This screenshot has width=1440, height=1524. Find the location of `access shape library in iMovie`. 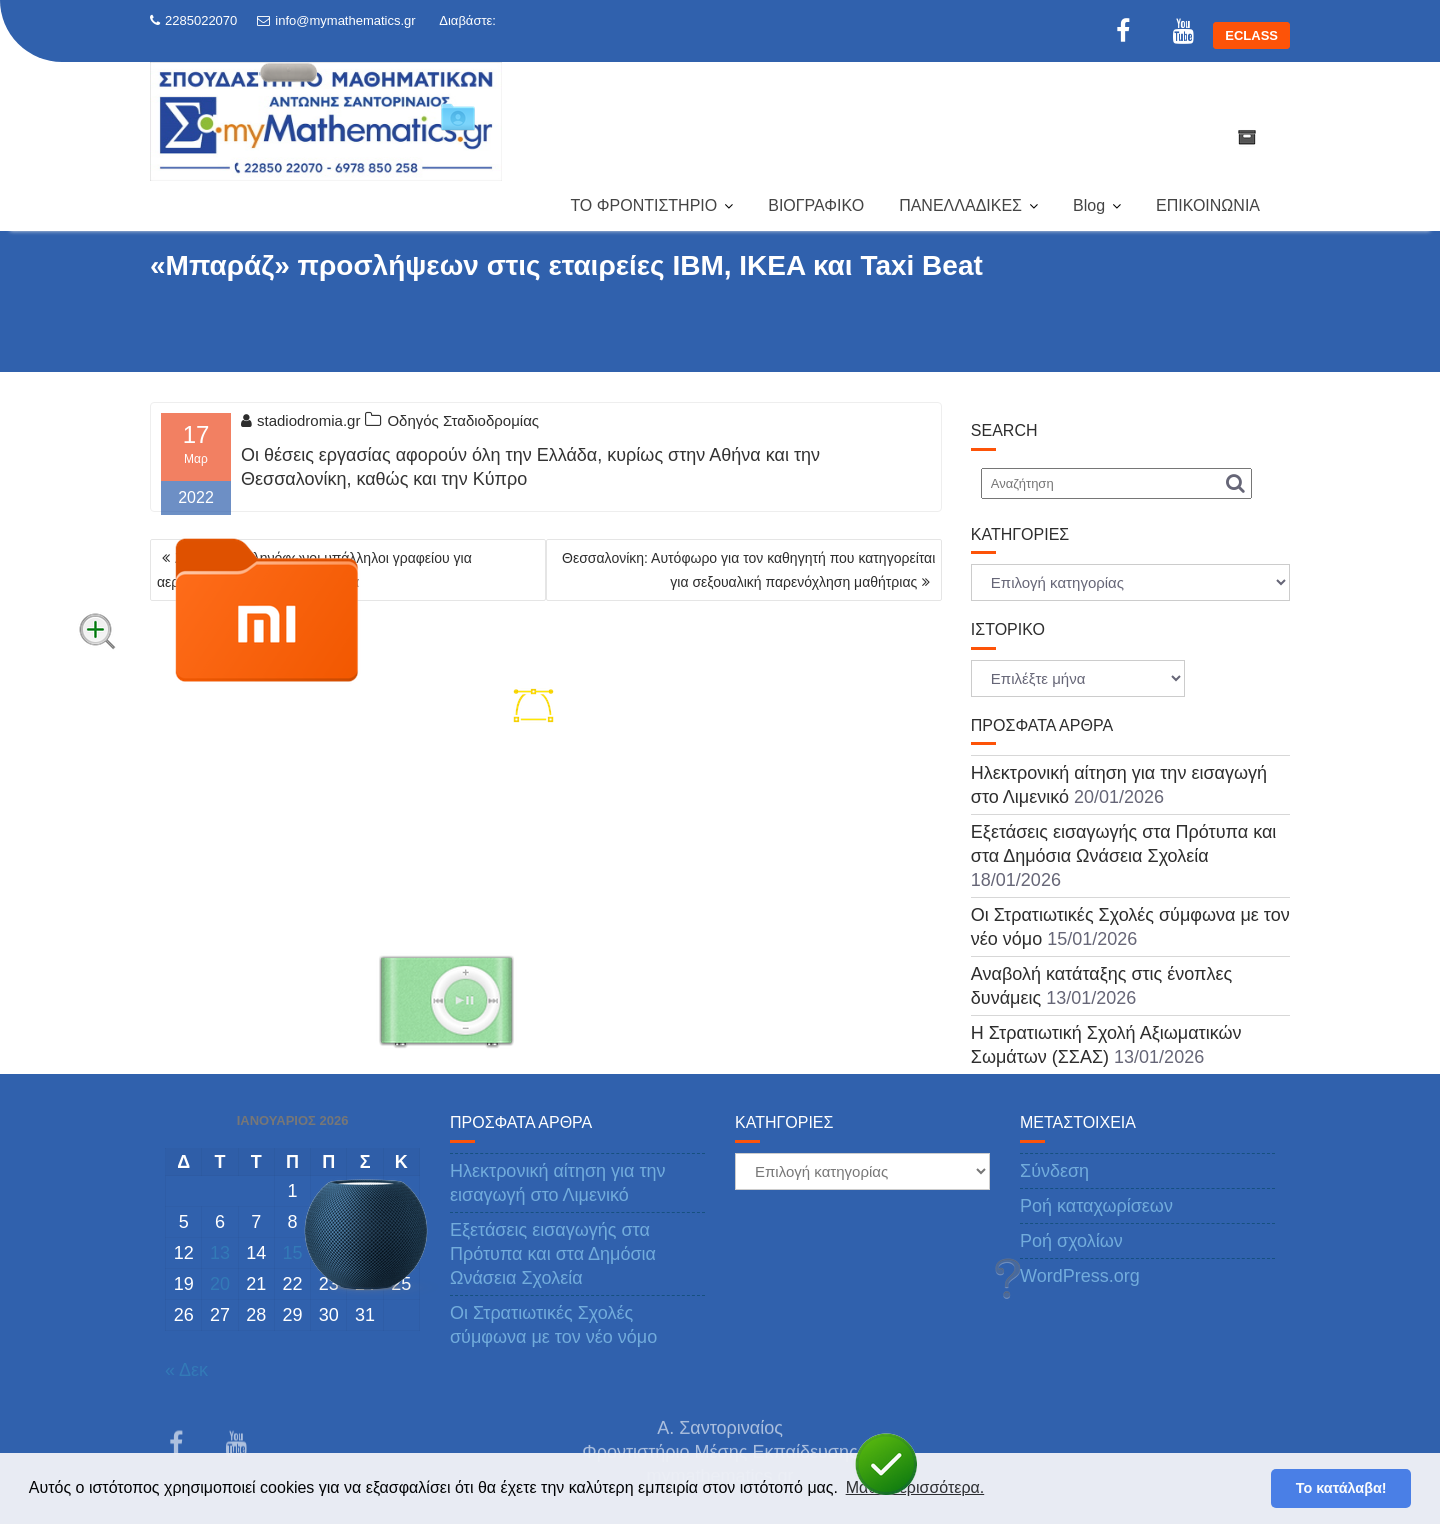

access shape library in iMovie is located at coordinates (533, 705).